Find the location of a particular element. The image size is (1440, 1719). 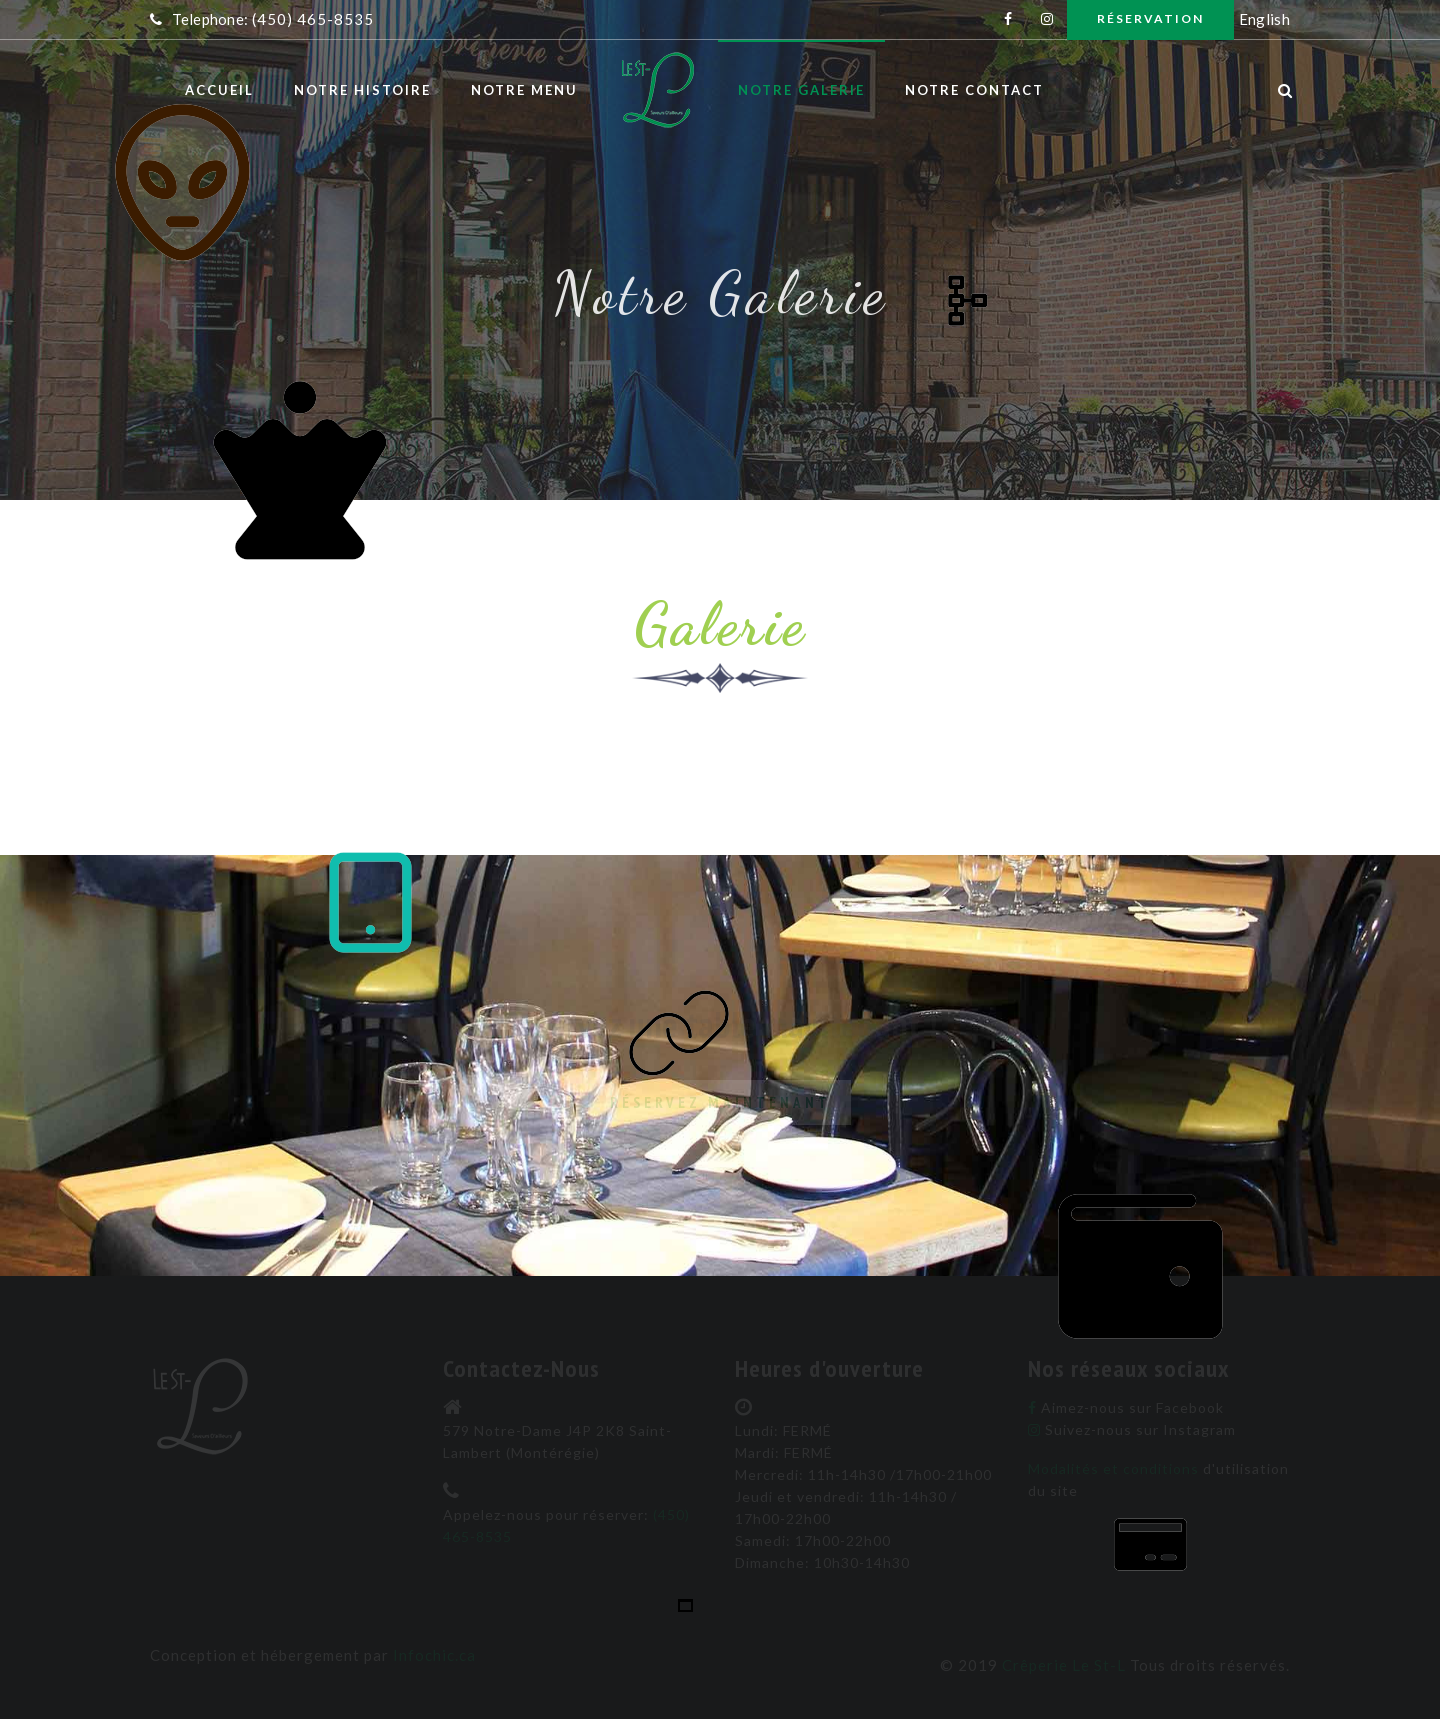

indicates sci-fi or extraterrestrial content is located at coordinates (182, 182).